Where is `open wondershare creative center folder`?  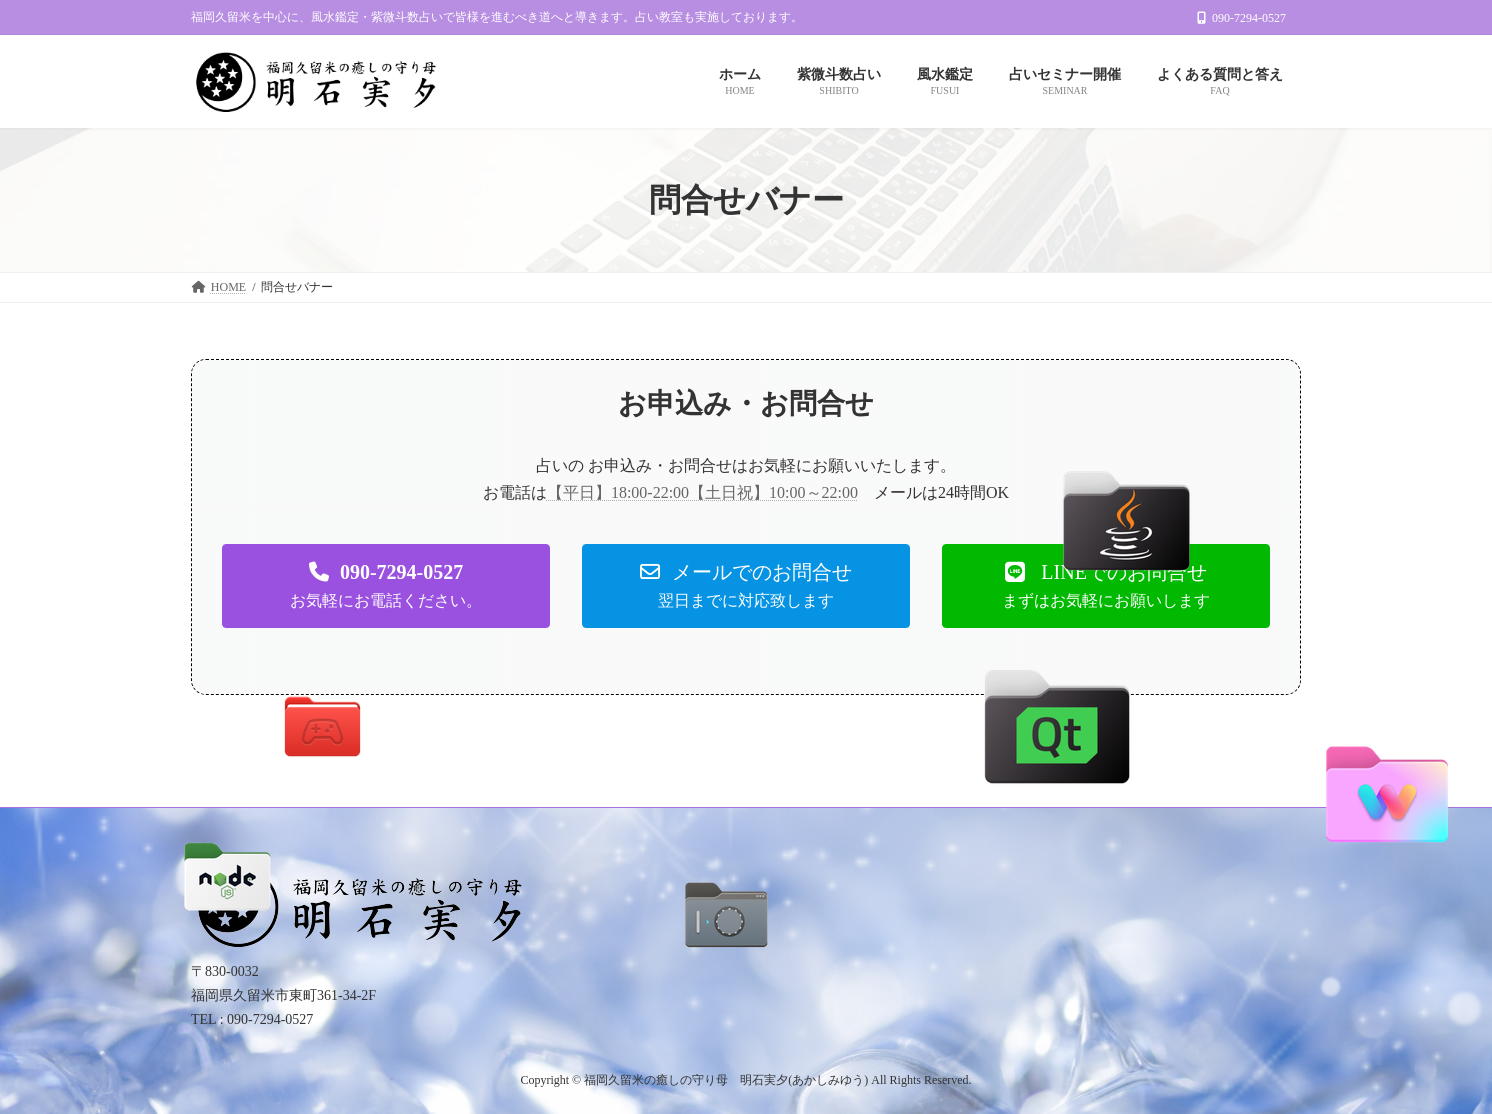
open wondershare creative center folder is located at coordinates (1386, 797).